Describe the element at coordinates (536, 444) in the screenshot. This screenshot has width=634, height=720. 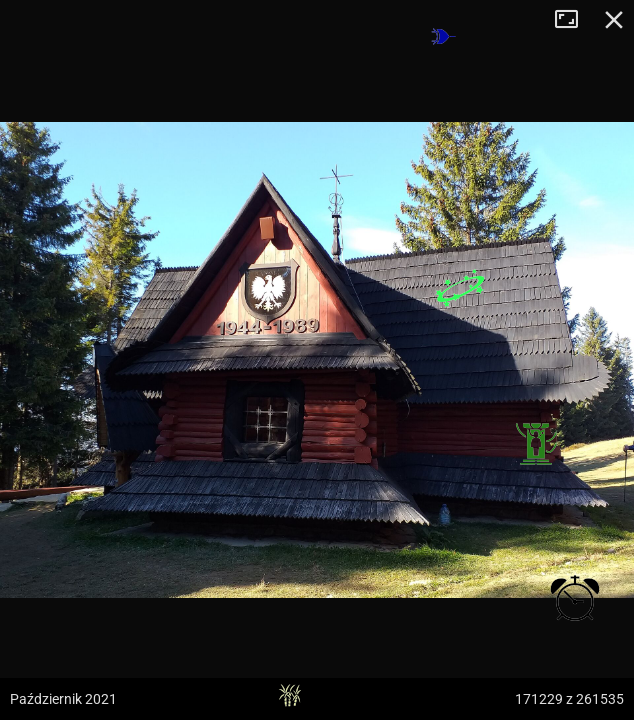
I see `enter cryogenic sleep or stasis mode` at that location.